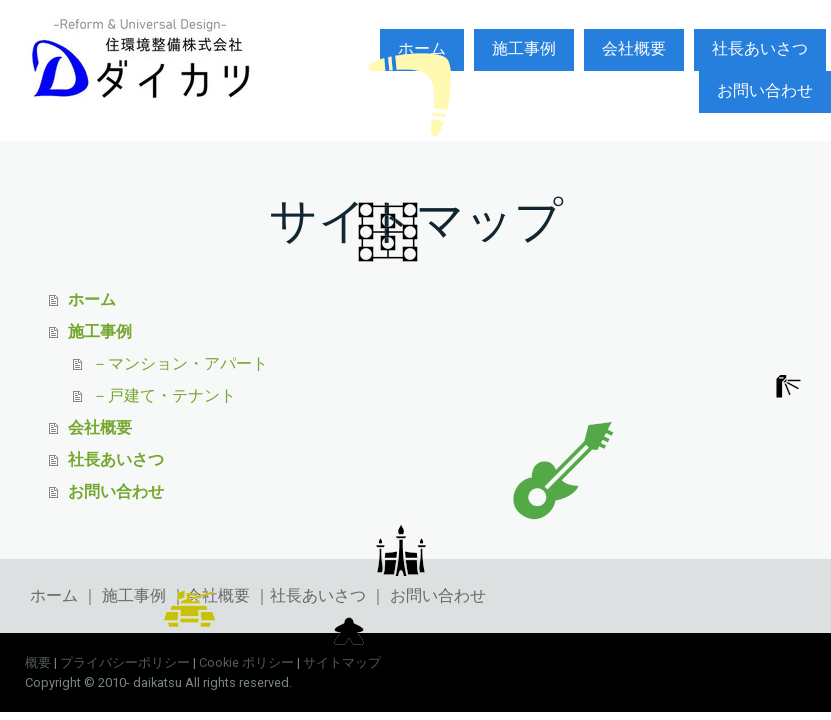 The height and width of the screenshot is (720, 831). Describe the element at coordinates (388, 232) in the screenshot. I see `abstract grid or pattern layout selector` at that location.